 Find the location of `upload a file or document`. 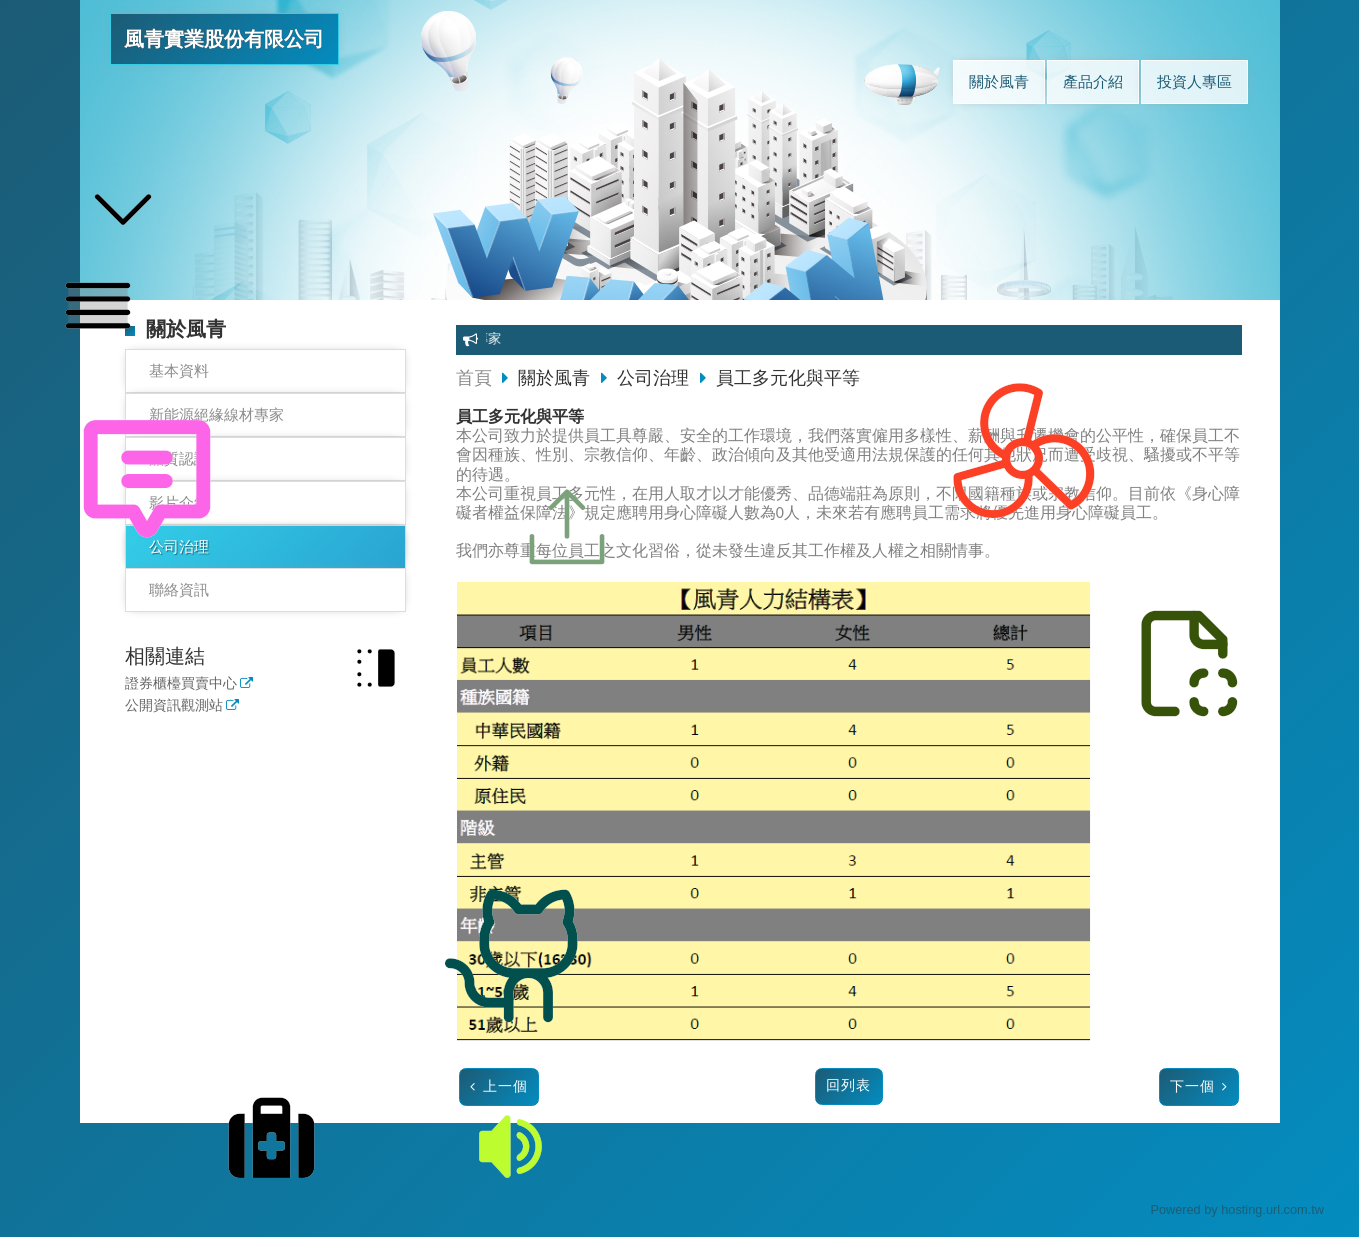

upload a file or document is located at coordinates (567, 530).